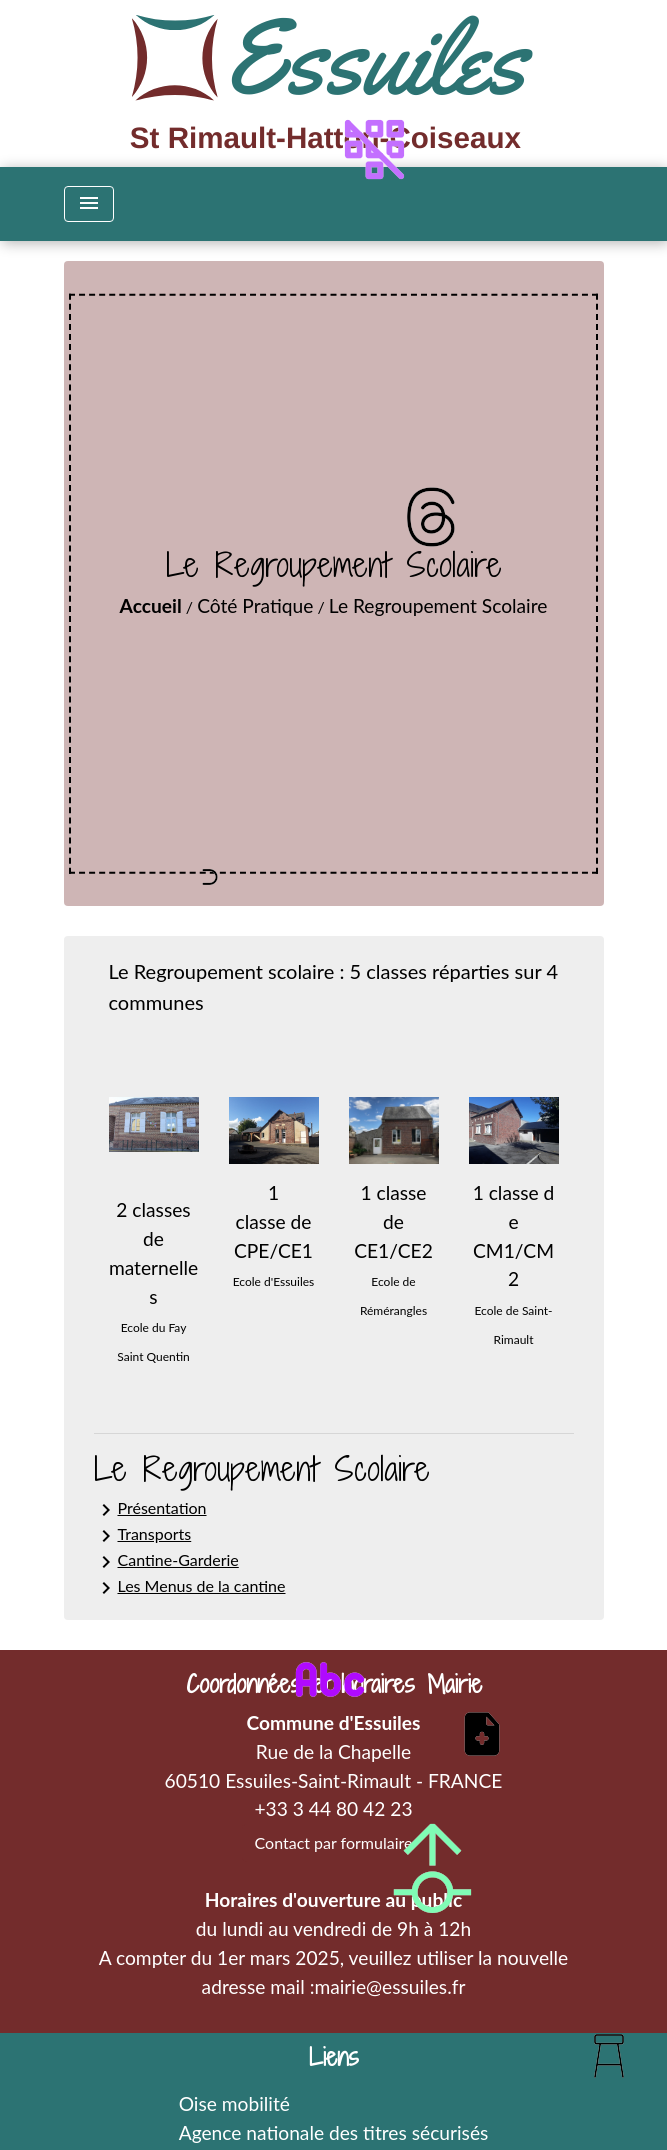 The image size is (667, 2150). What do you see at coordinates (209, 877) in the screenshot?
I see `indicates a proper superset relationship in mathematical notation` at bounding box center [209, 877].